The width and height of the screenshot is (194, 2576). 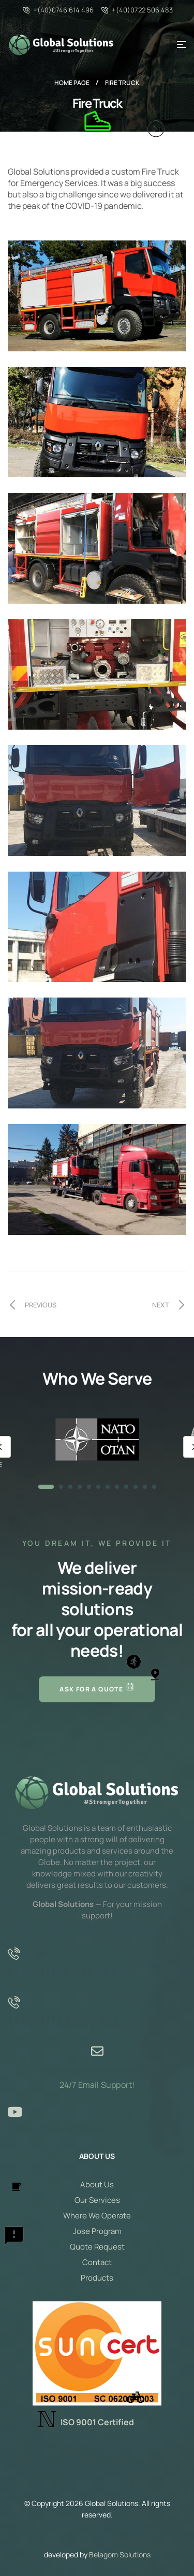 I want to click on browse footwear or shoe products, so click(x=96, y=122).